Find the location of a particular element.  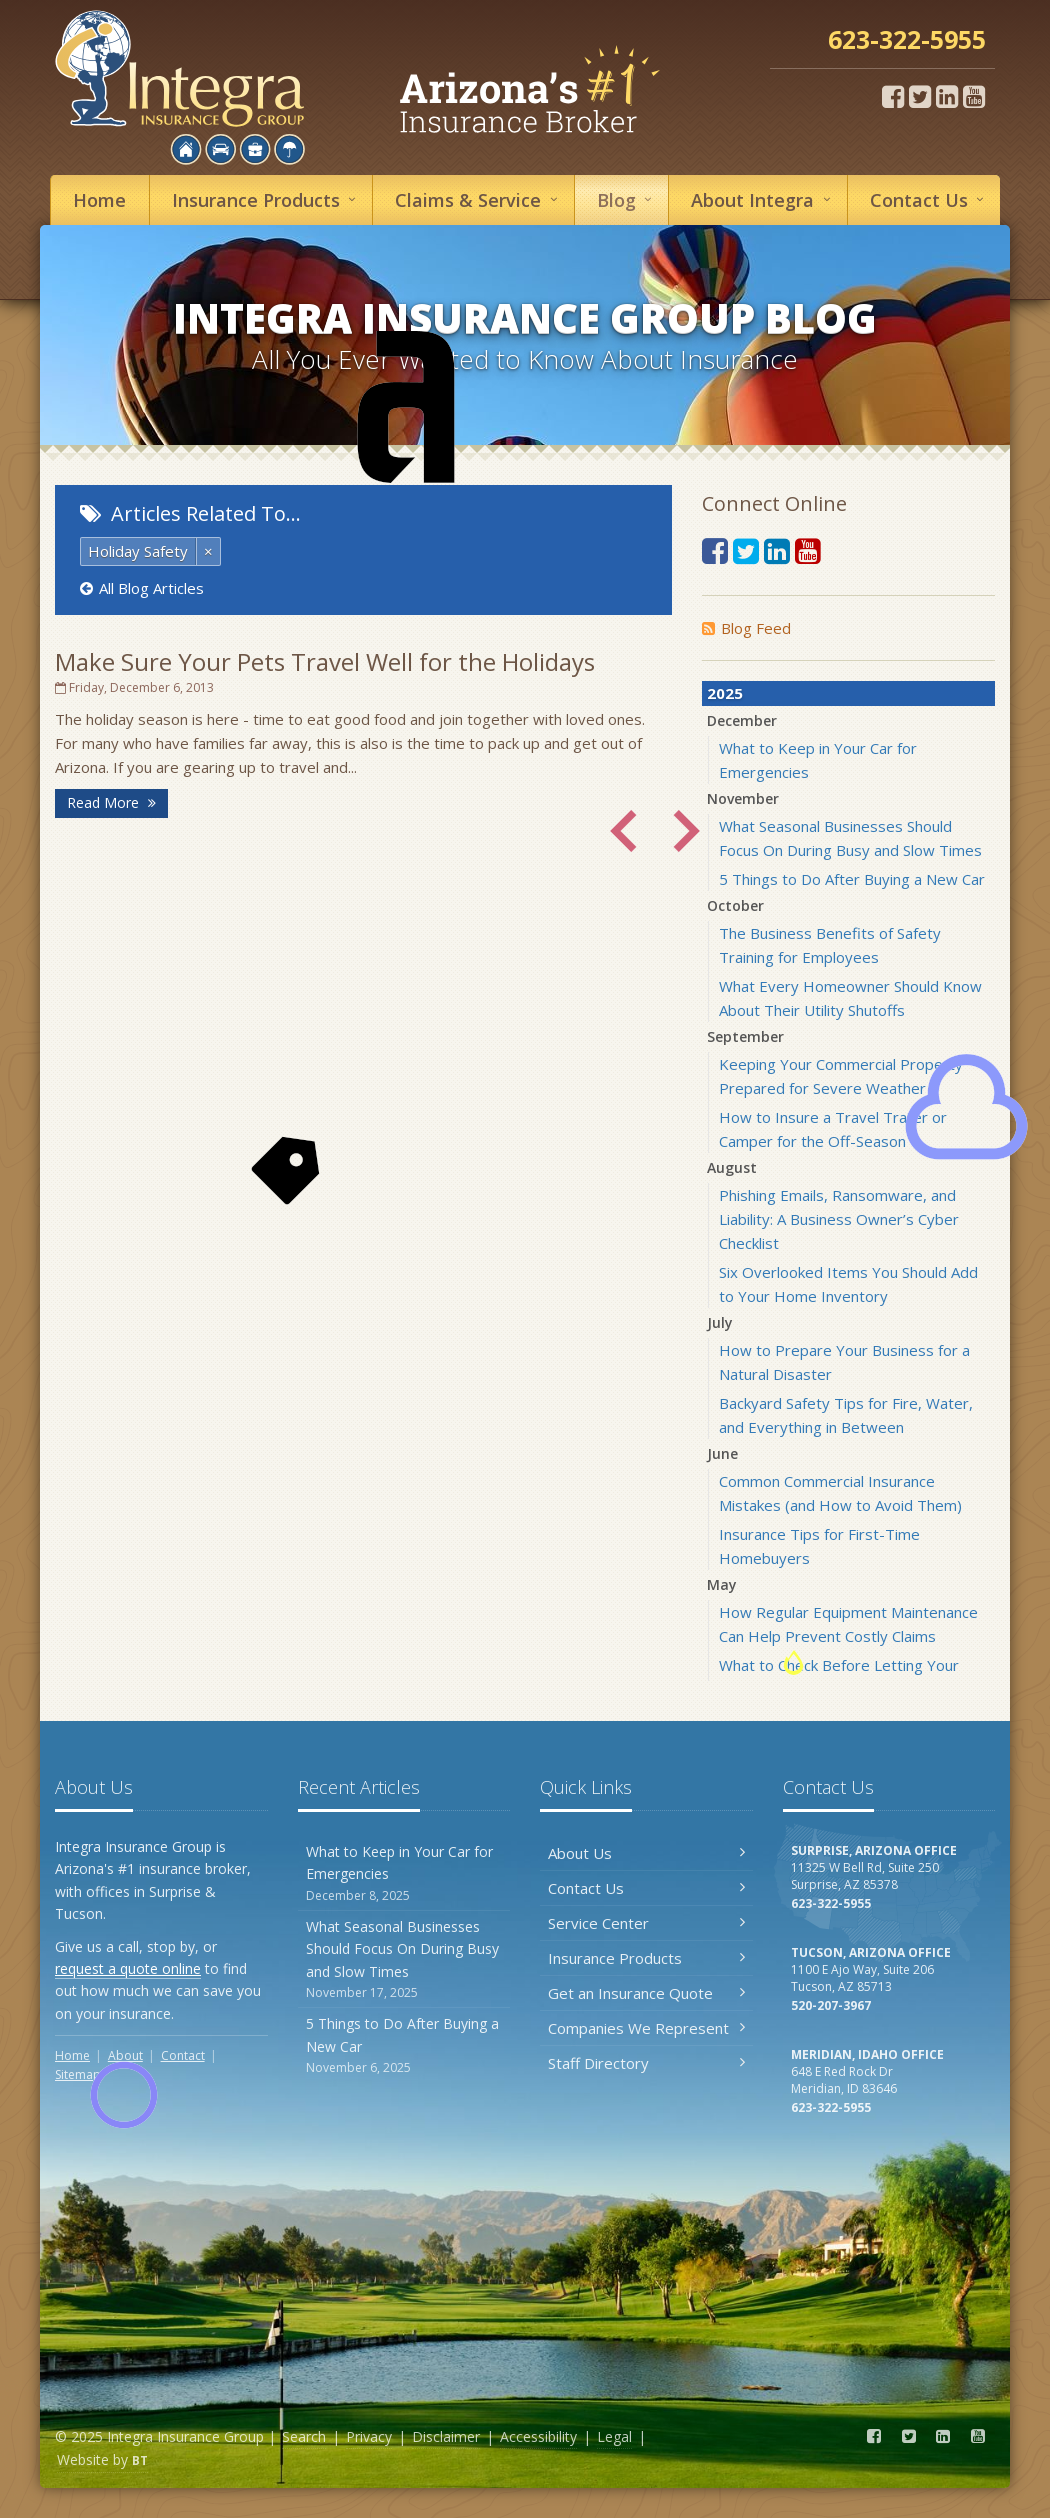

indicates cloudy weather conditions is located at coordinates (966, 1109).